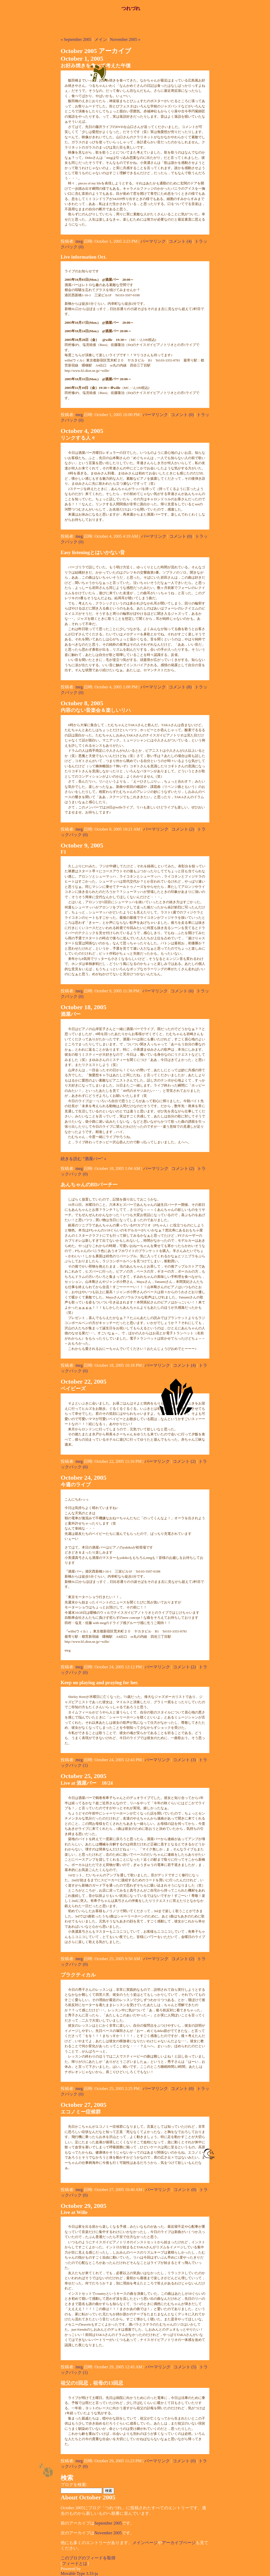  What do you see at coordinates (98, 73) in the screenshot?
I see `equip a magic or enchanted axe weapon` at bounding box center [98, 73].